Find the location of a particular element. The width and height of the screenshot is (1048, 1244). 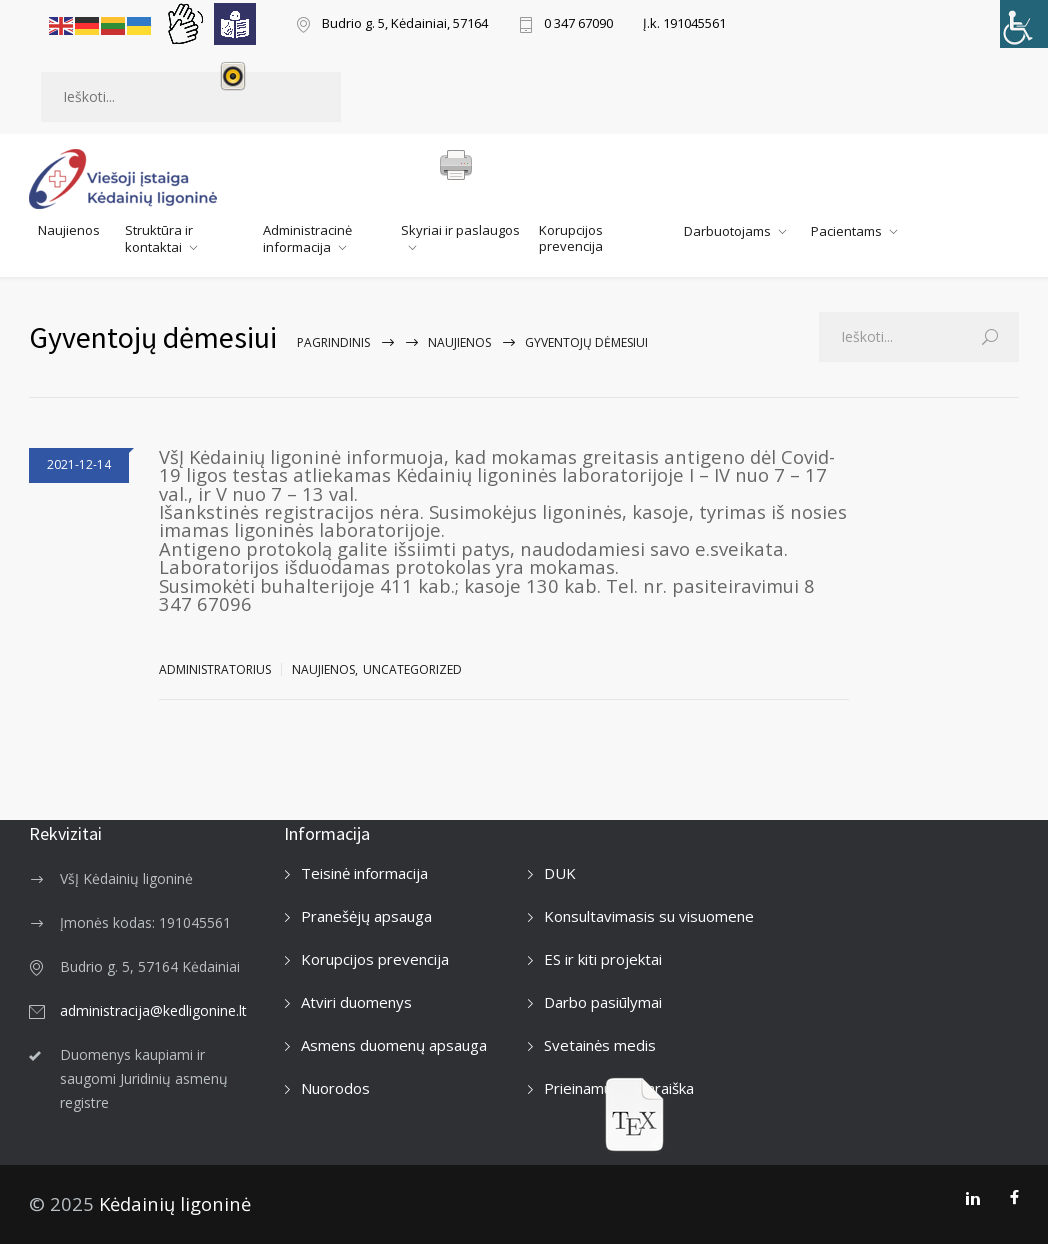

open rhythmbox music player is located at coordinates (233, 76).